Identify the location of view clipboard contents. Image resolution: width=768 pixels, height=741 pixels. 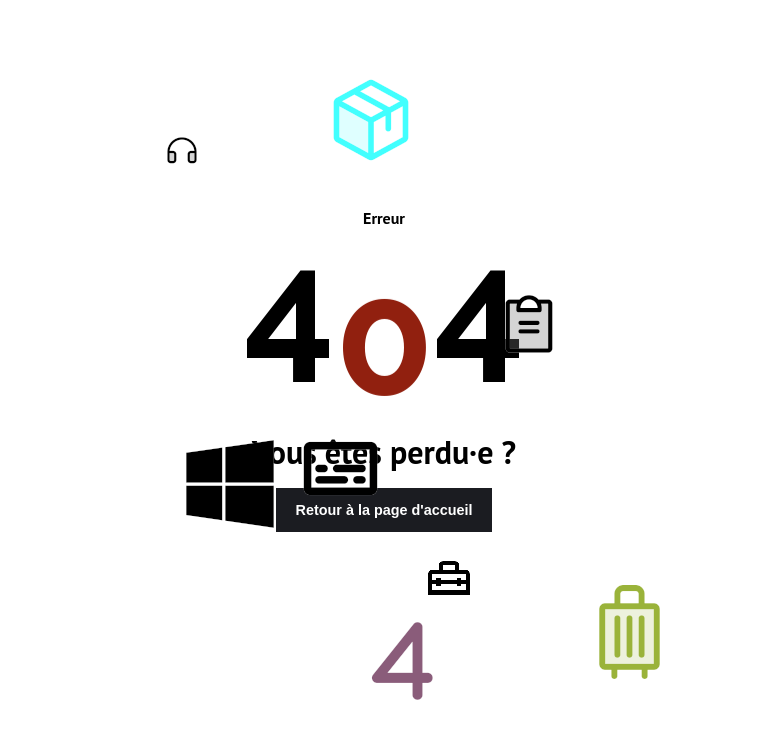
(529, 325).